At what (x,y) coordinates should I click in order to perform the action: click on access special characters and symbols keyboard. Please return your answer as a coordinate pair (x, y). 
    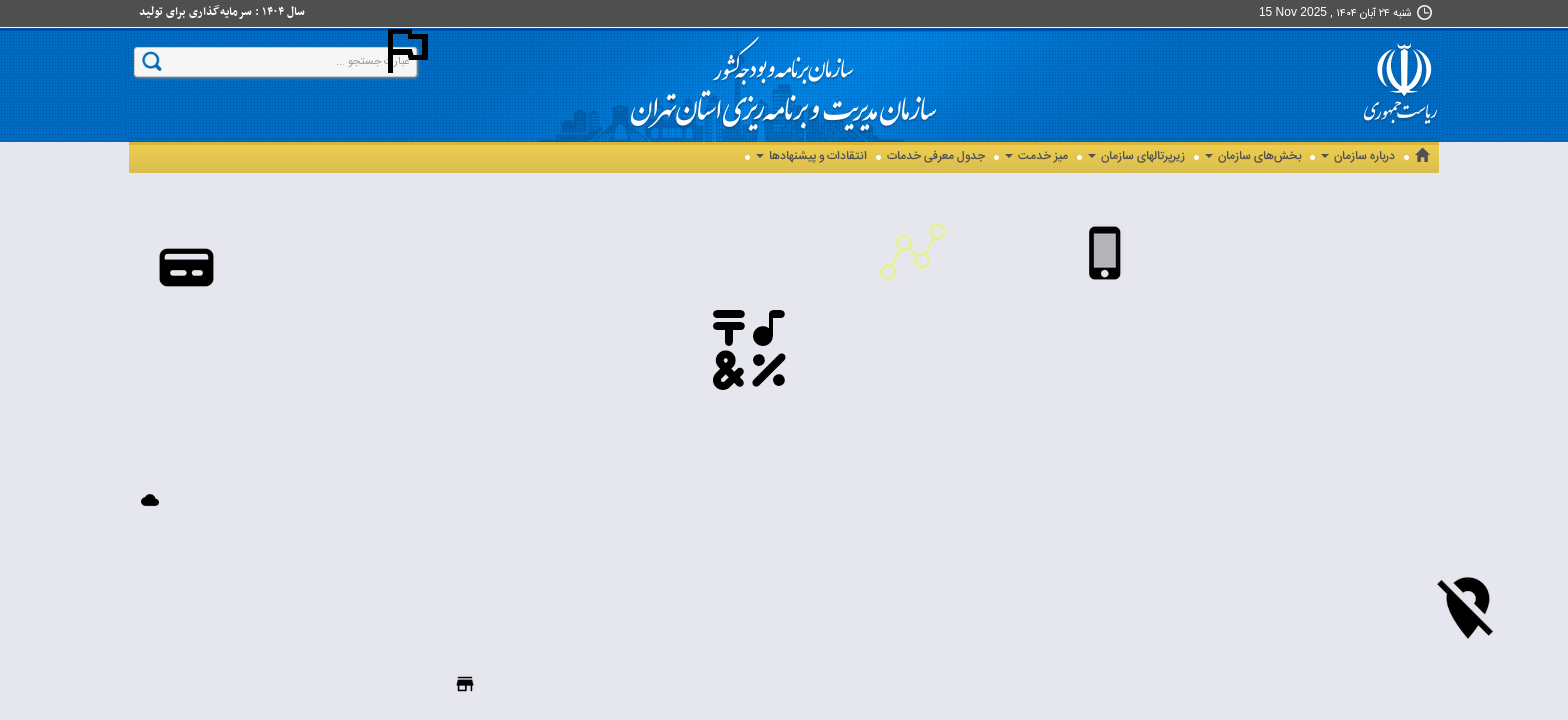
    Looking at the image, I should click on (749, 350).